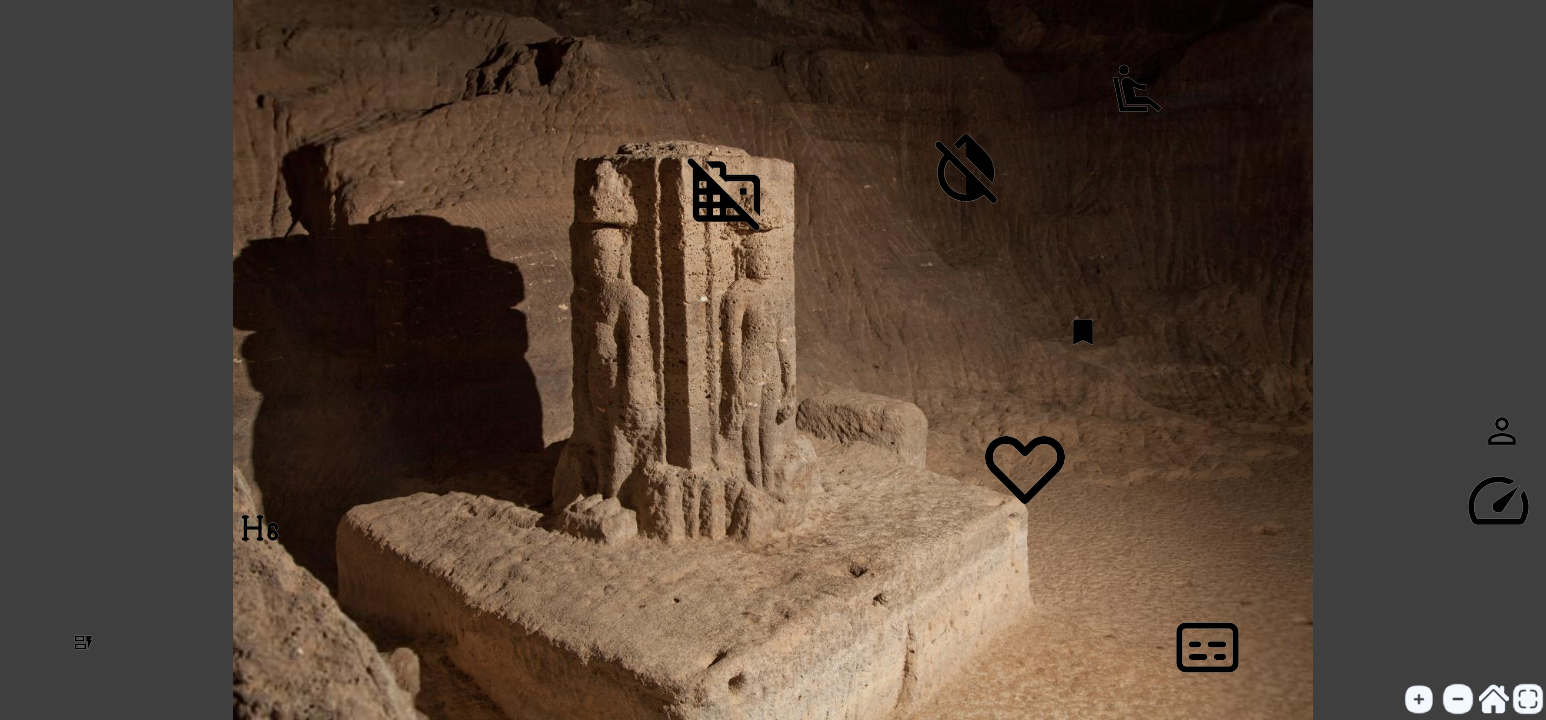  I want to click on disable color inversion mode, so click(966, 167).